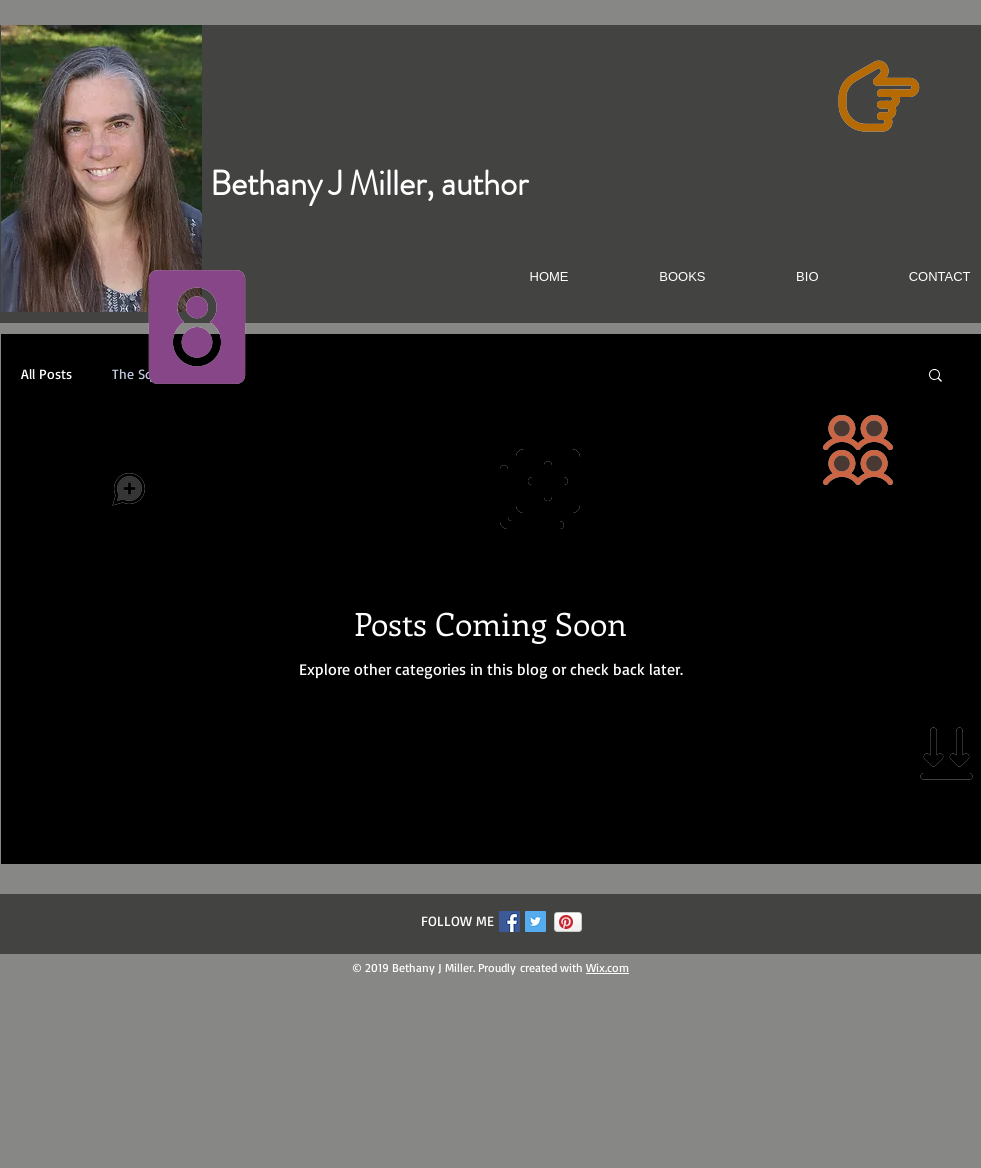 This screenshot has width=981, height=1168. Describe the element at coordinates (858, 450) in the screenshot. I see `view all team members` at that location.